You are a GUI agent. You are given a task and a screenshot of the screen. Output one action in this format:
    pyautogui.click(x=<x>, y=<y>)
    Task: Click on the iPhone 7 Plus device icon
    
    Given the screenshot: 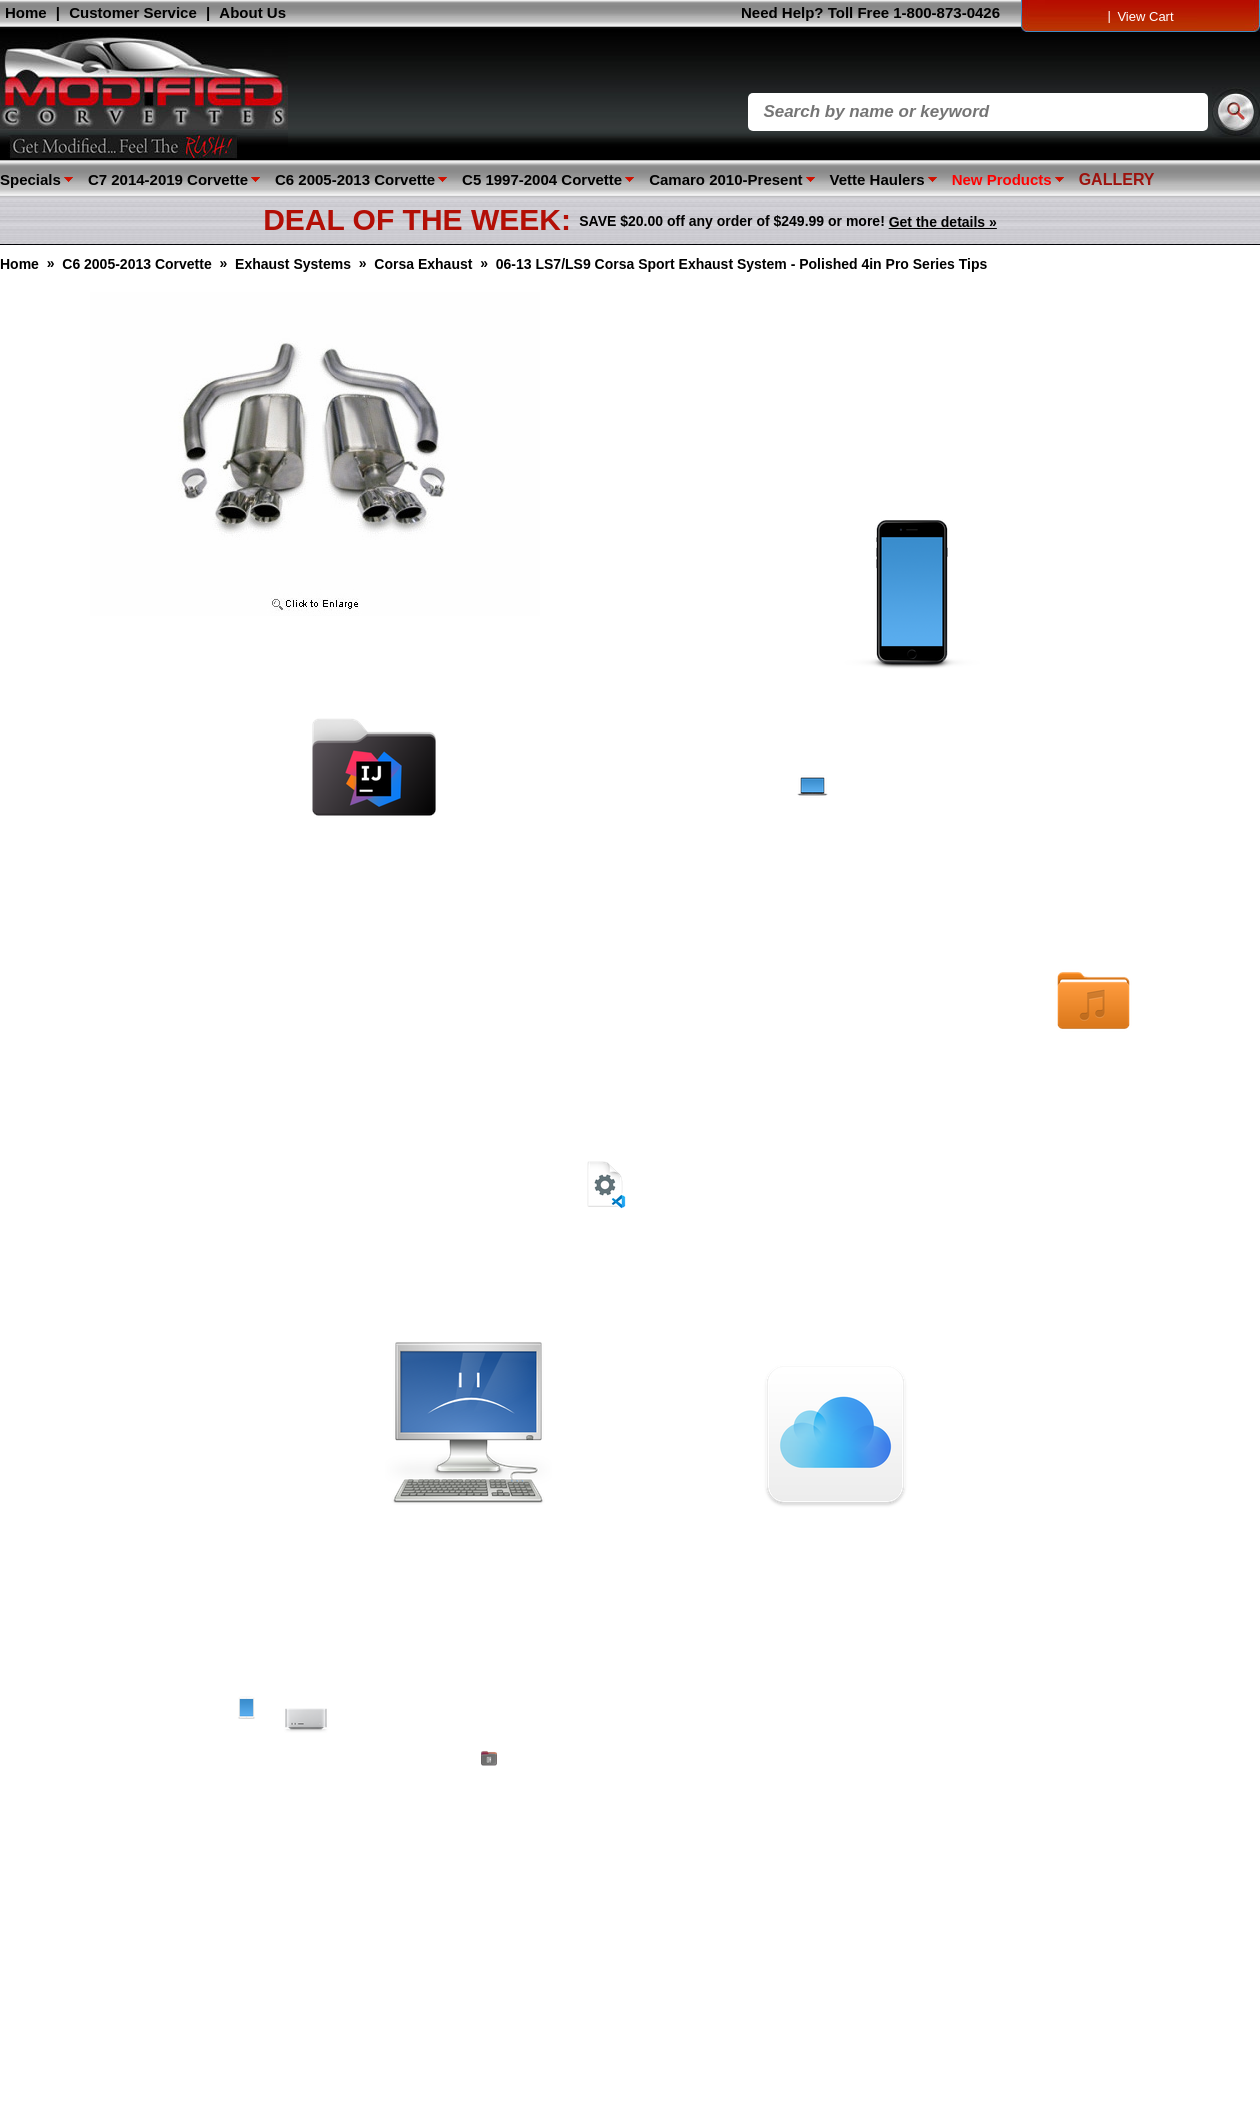 What is the action you would take?
    pyautogui.click(x=912, y=594)
    